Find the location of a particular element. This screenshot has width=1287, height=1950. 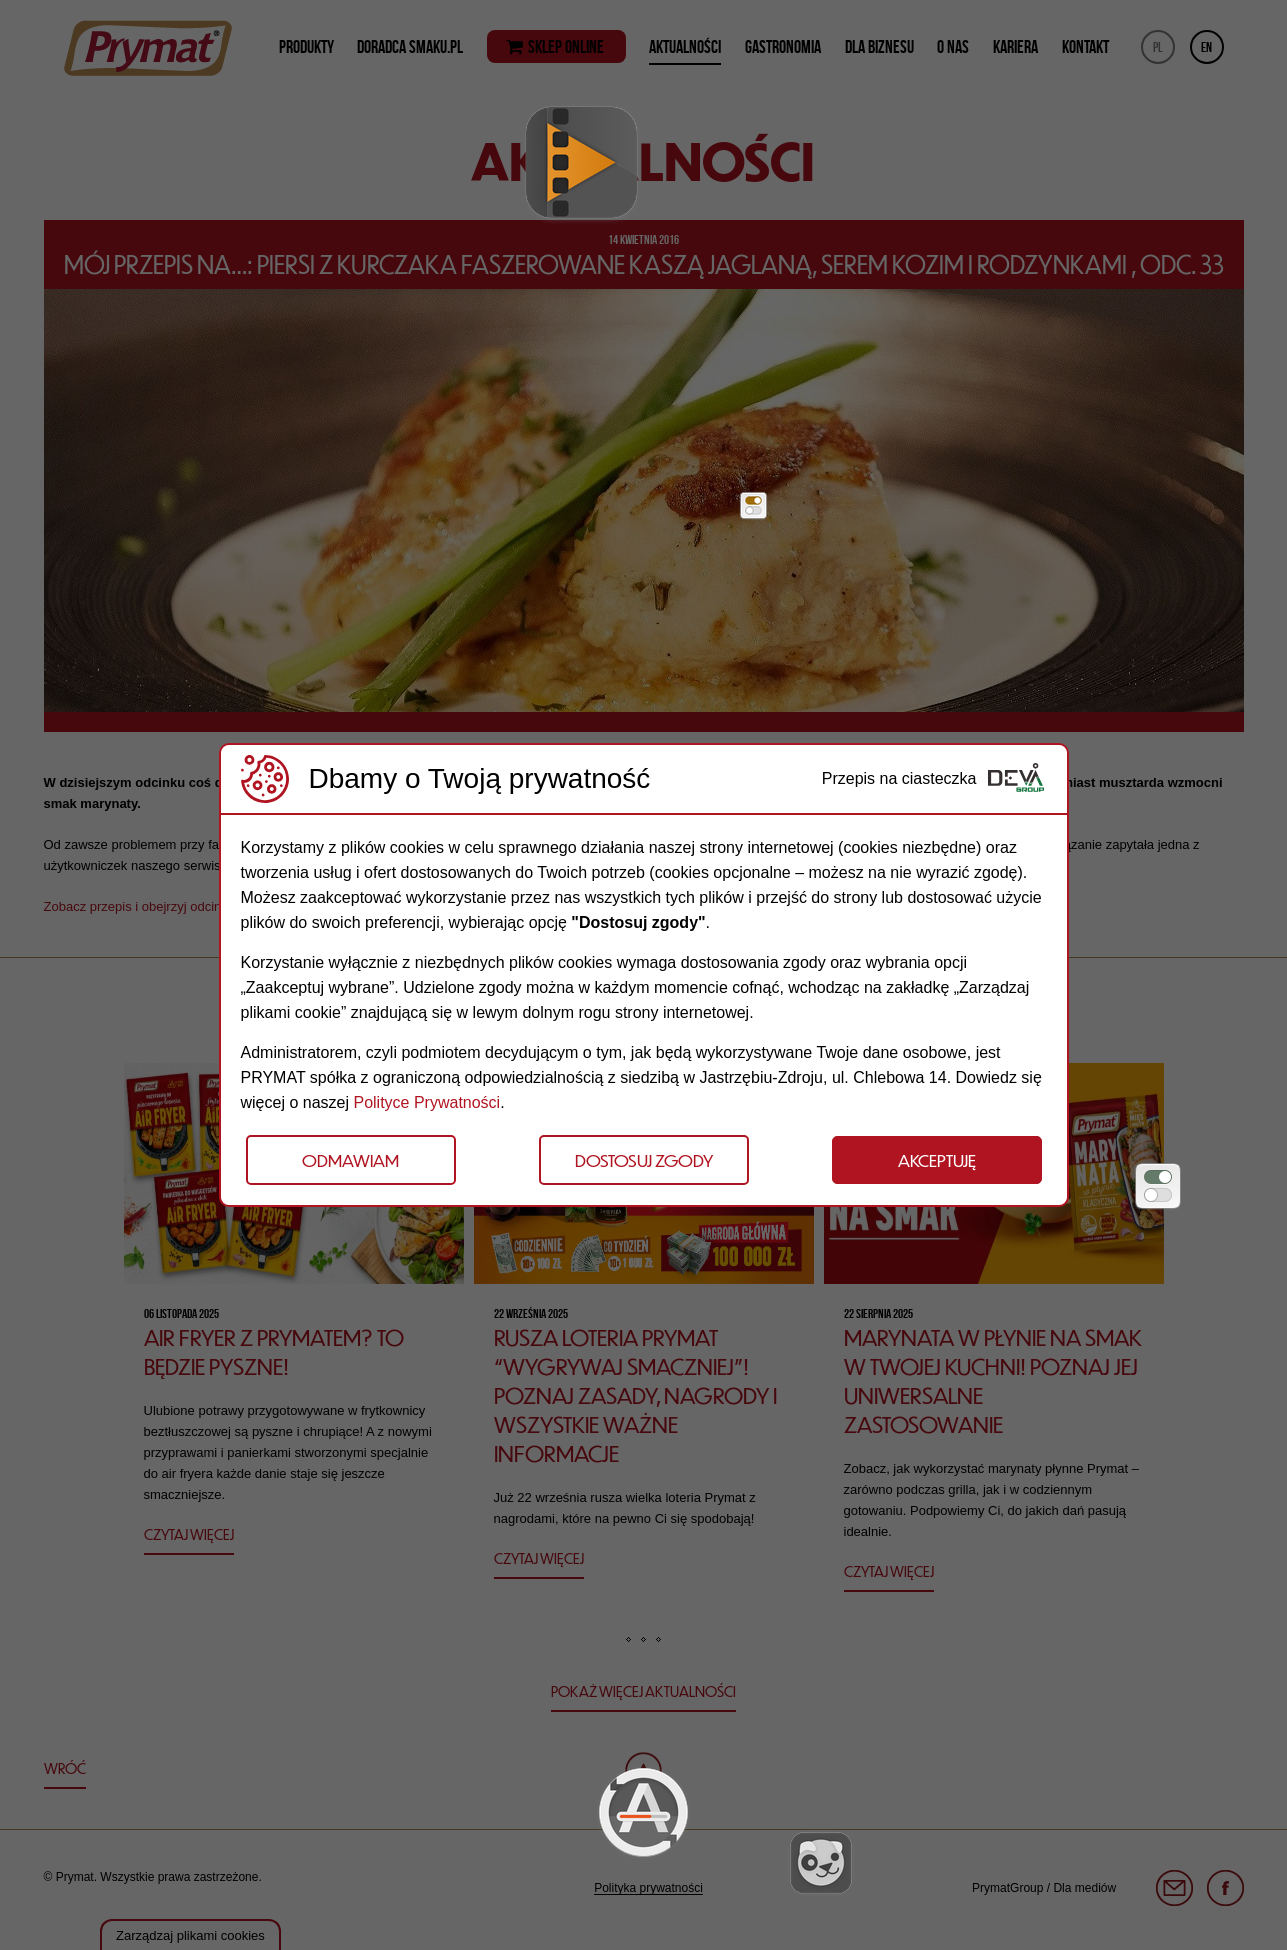

open system settings or preferences is located at coordinates (753, 505).